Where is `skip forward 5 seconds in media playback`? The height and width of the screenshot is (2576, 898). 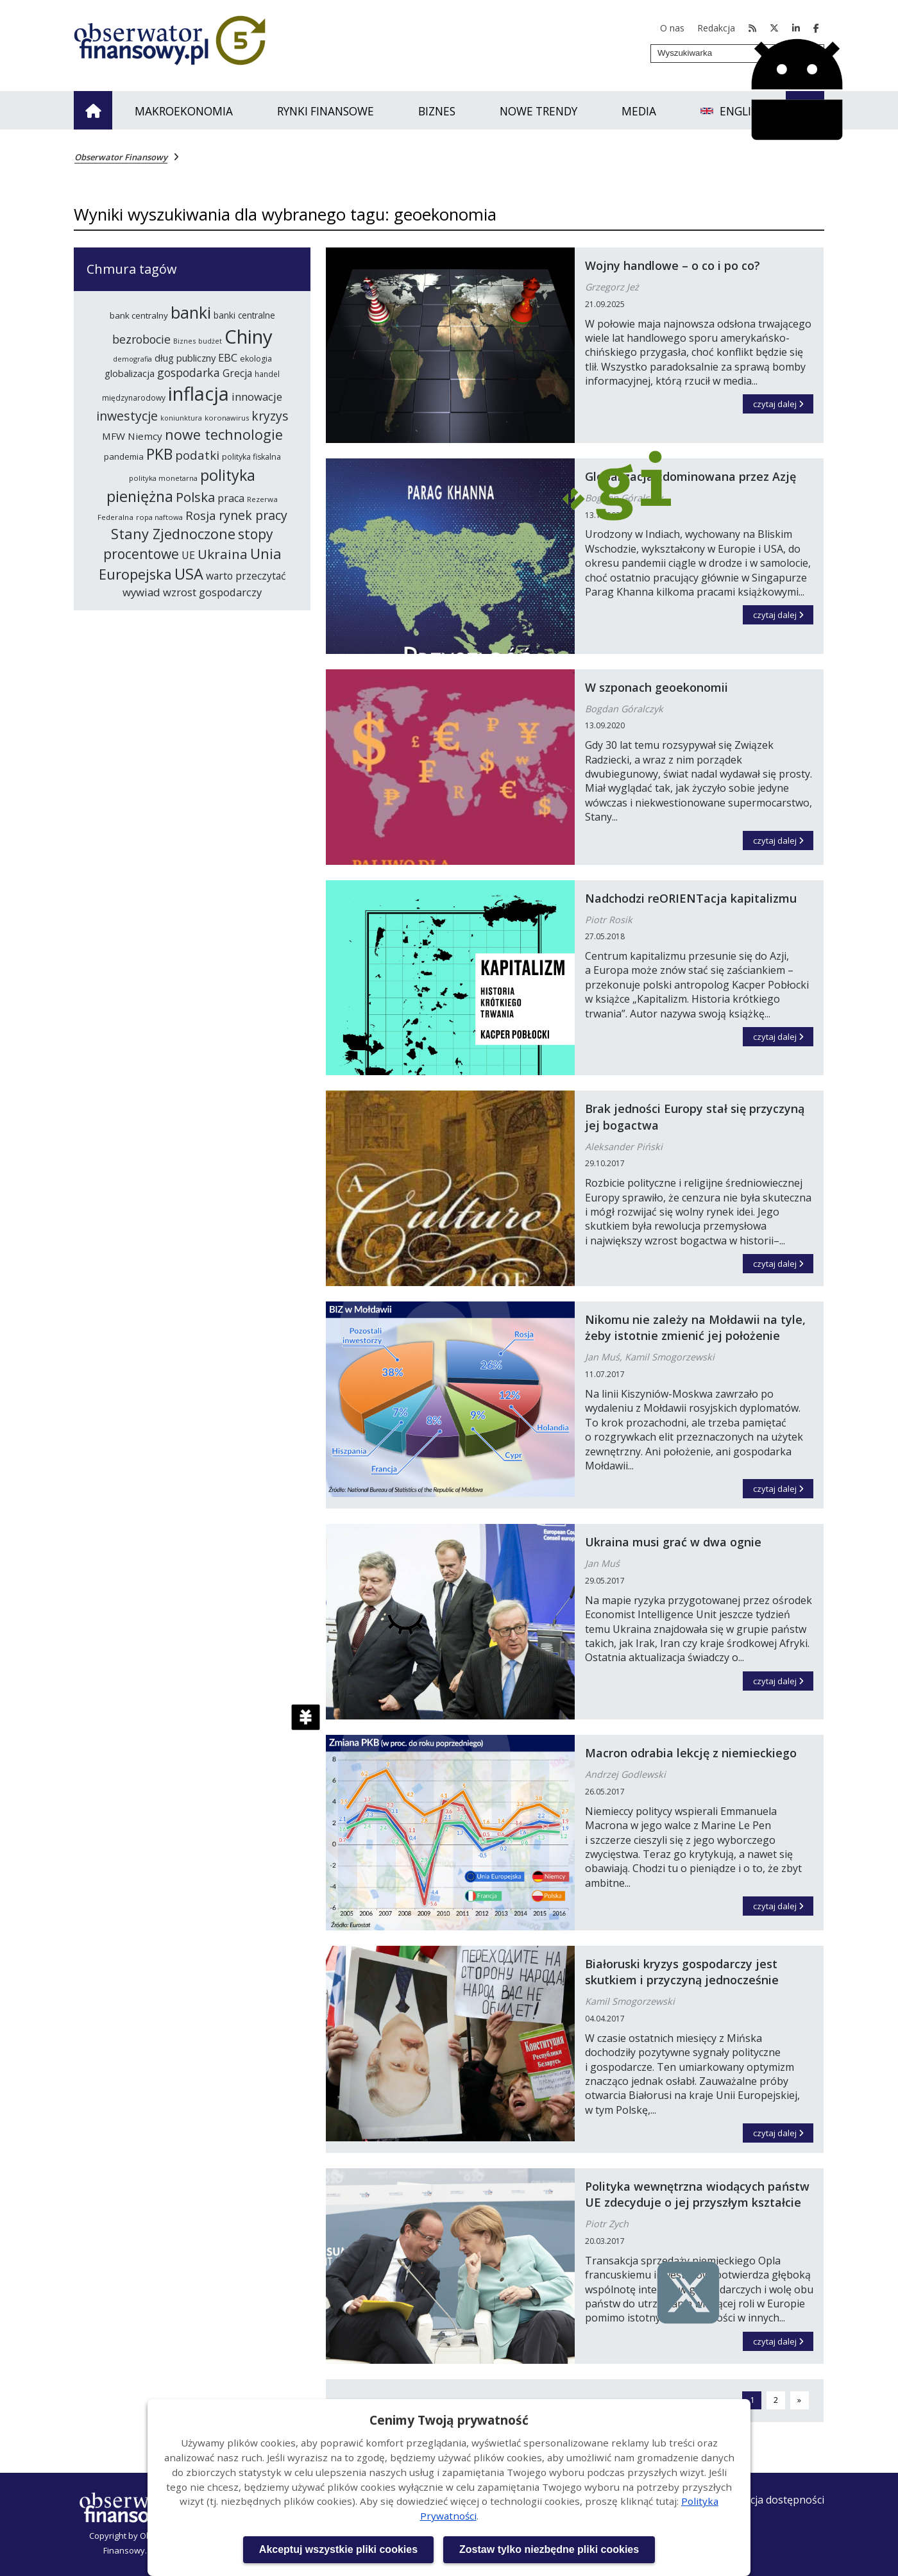
skip forward 5 seconds in media playback is located at coordinates (241, 40).